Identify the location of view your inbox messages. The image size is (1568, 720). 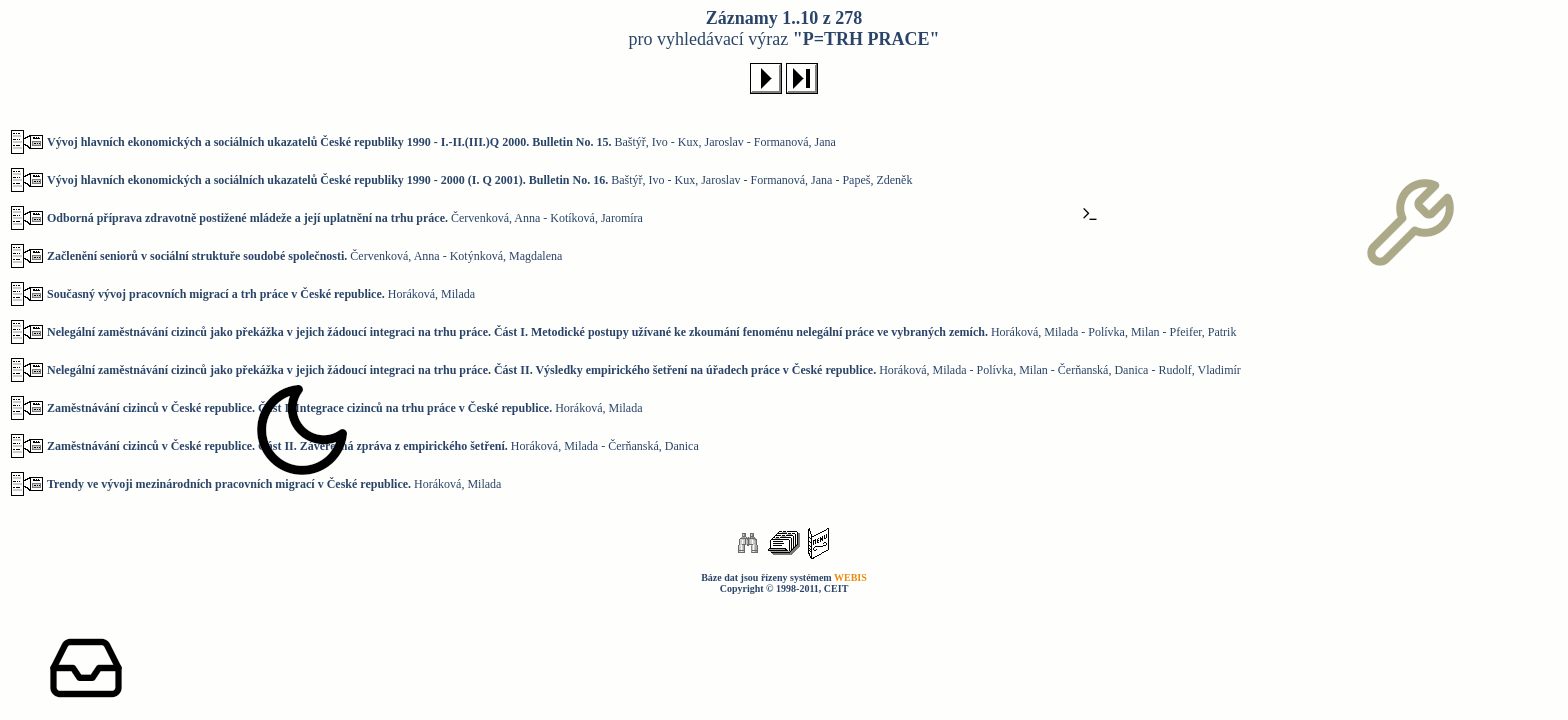
(86, 668).